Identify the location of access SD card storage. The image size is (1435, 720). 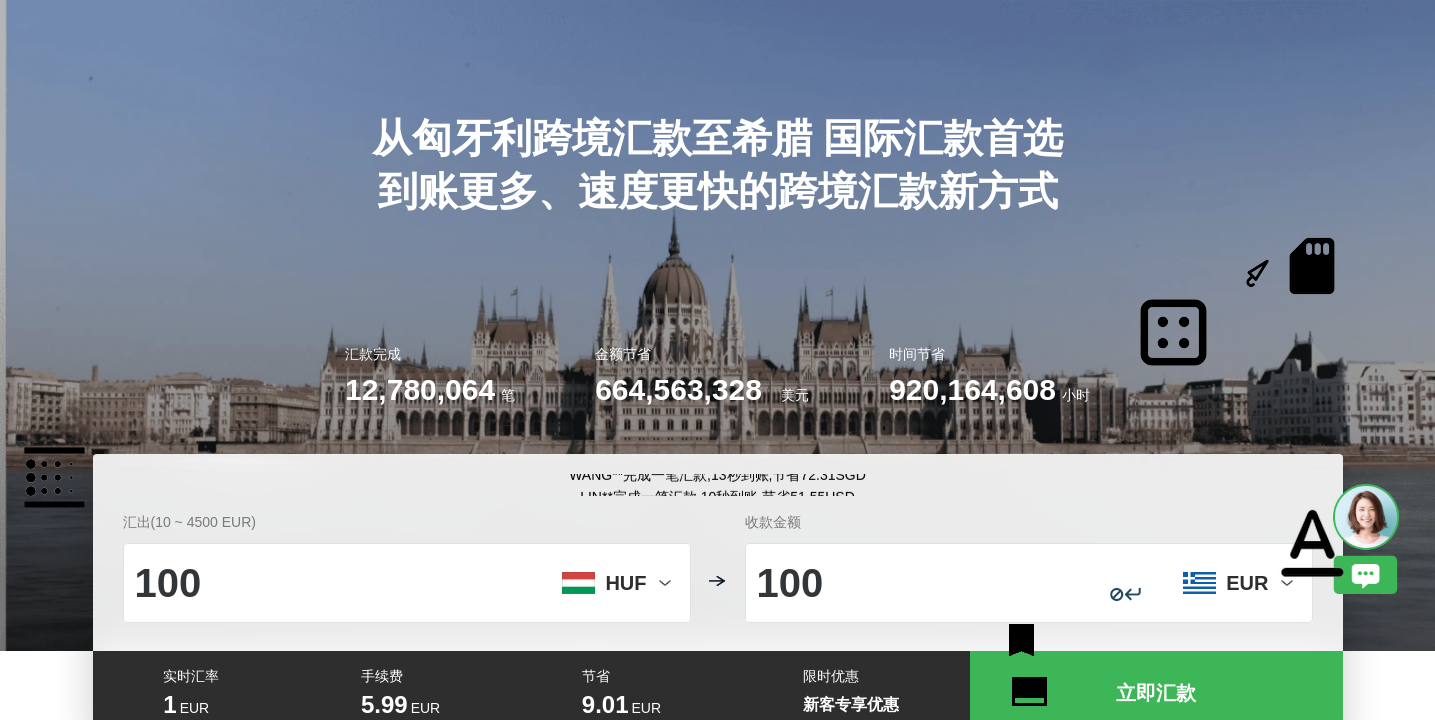
(1312, 266).